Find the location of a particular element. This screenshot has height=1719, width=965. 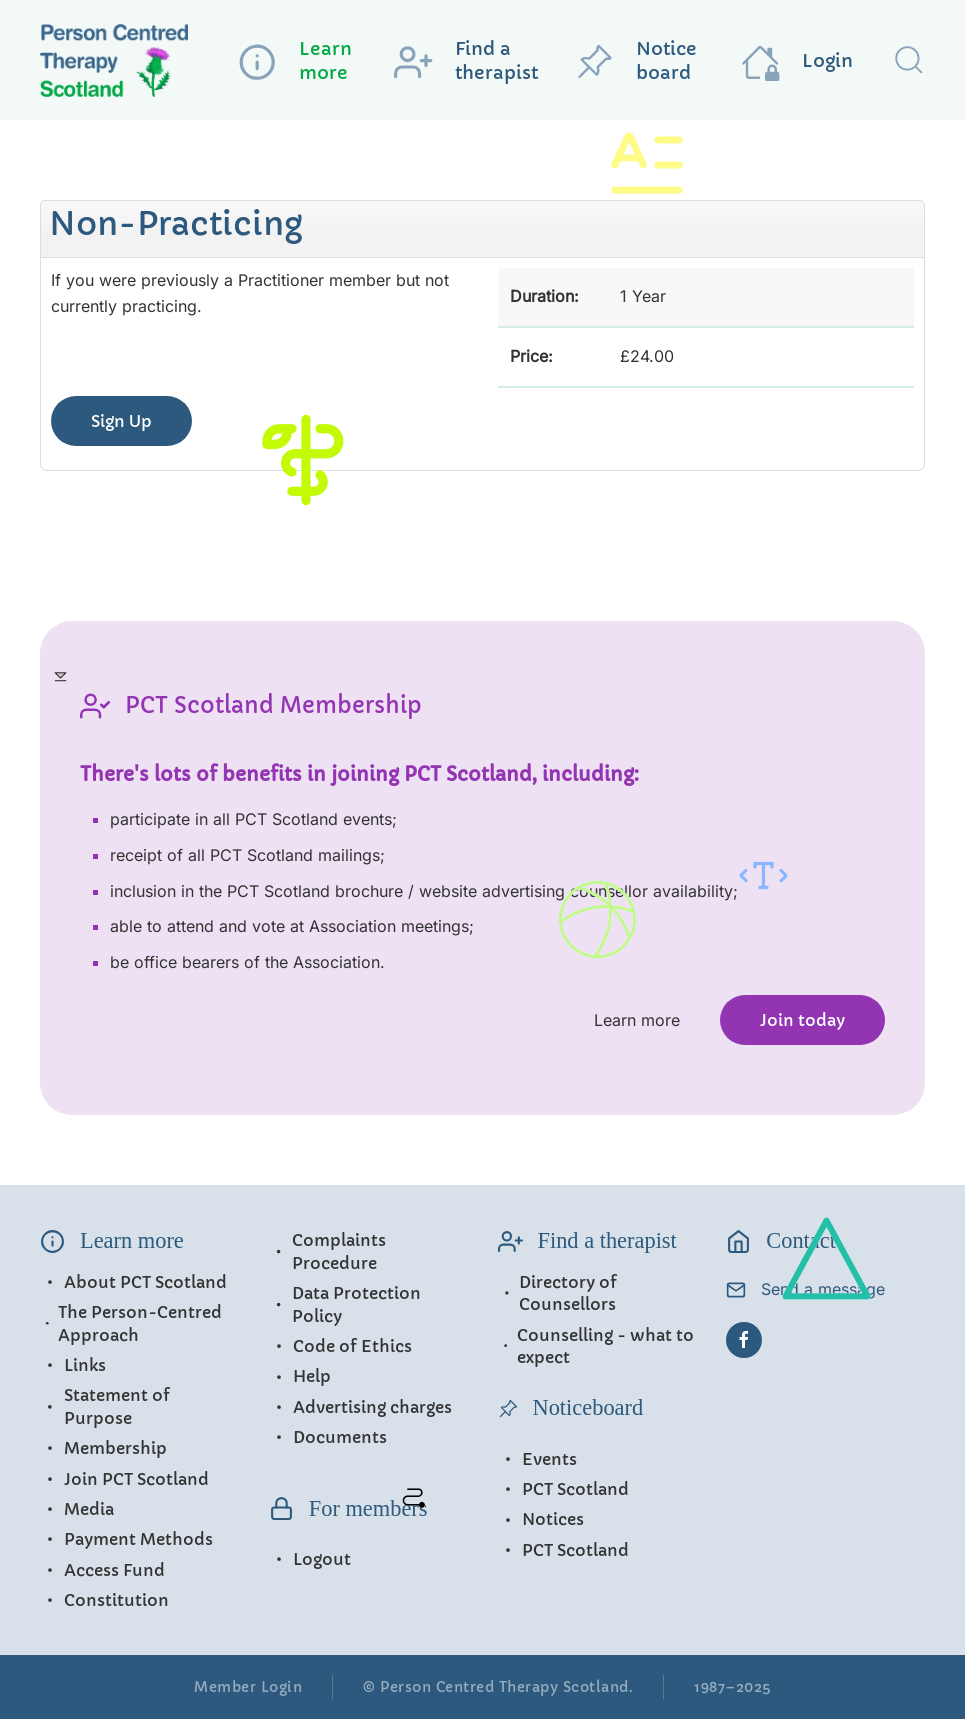

apply drop cap or initial letter formatting is located at coordinates (647, 165).